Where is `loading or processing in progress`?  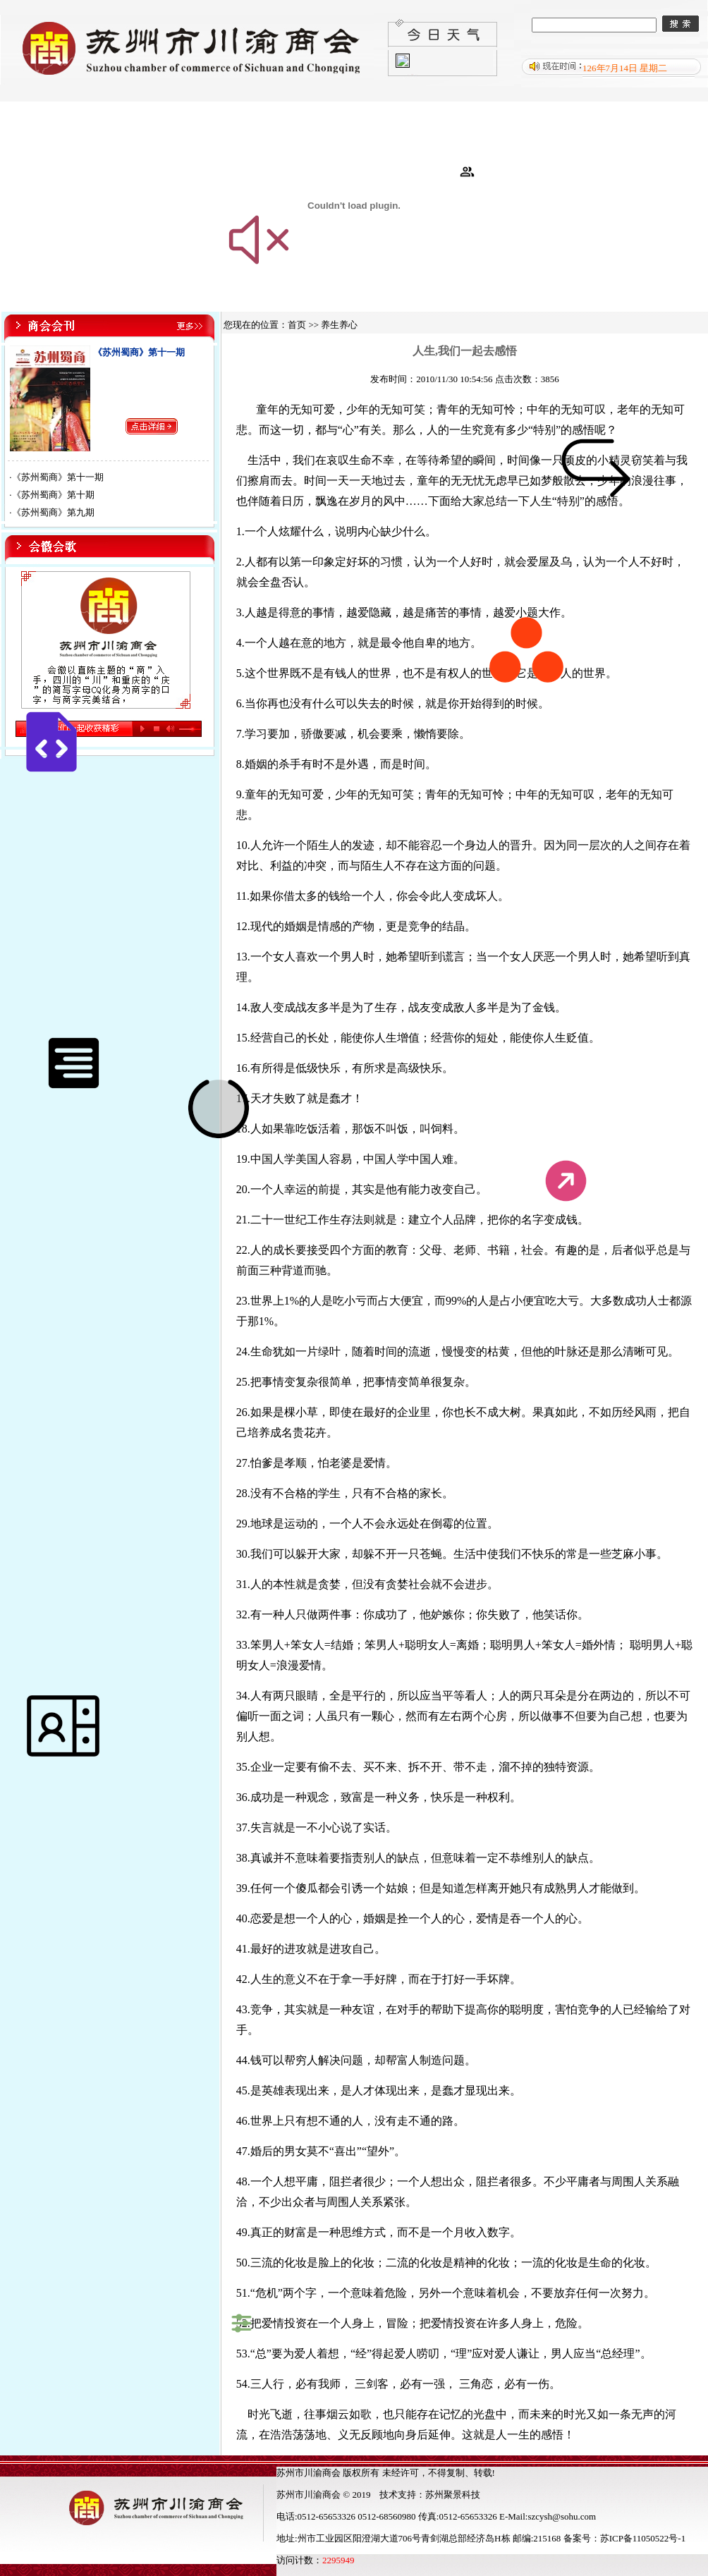
loading or processing in progress is located at coordinates (219, 1108).